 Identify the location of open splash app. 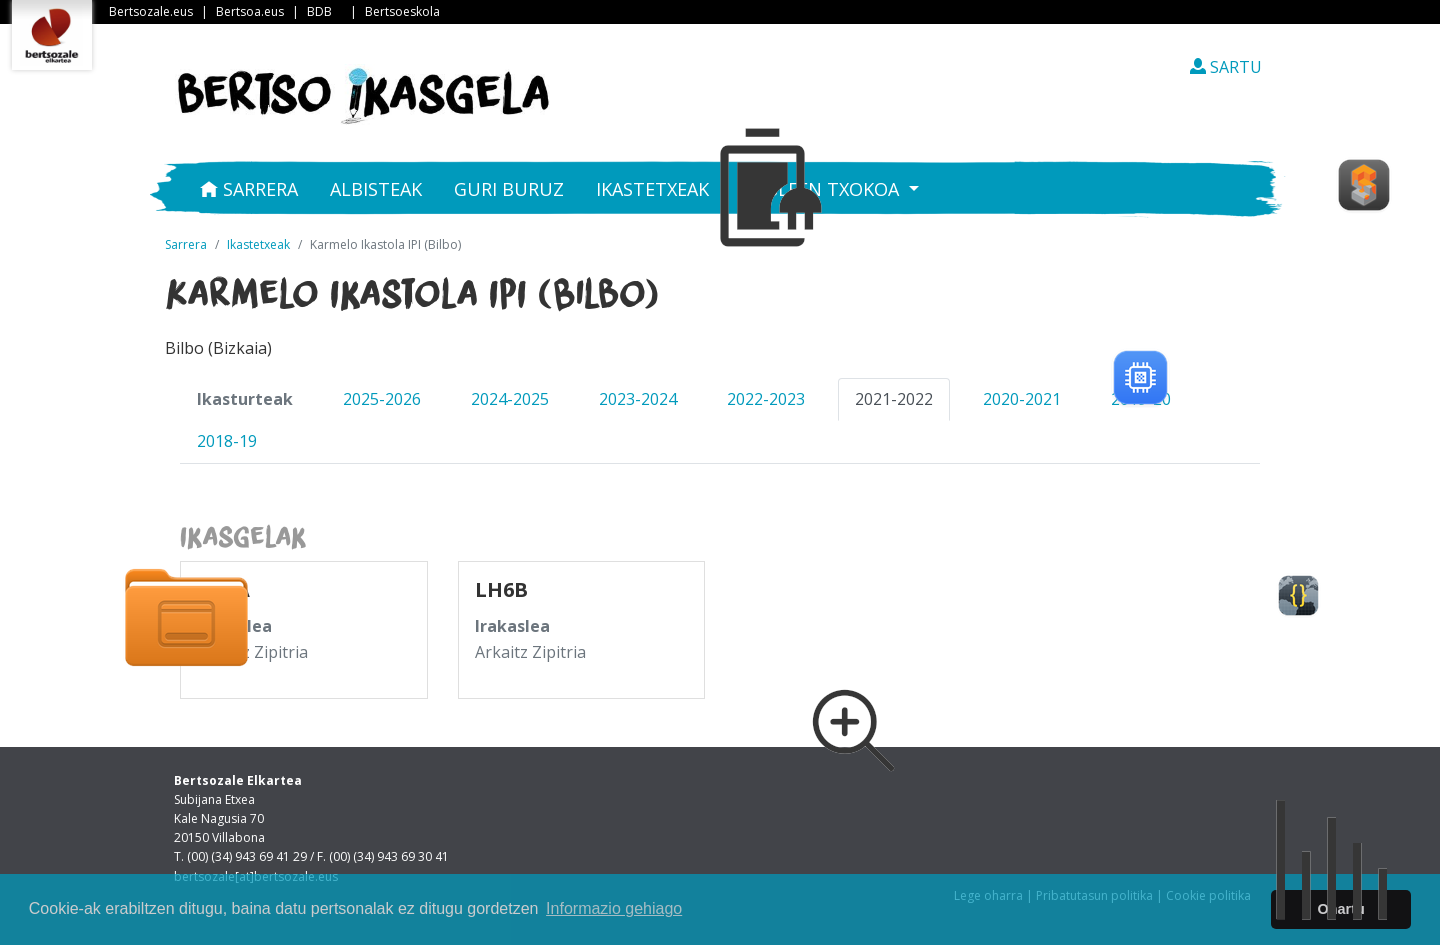
(1364, 185).